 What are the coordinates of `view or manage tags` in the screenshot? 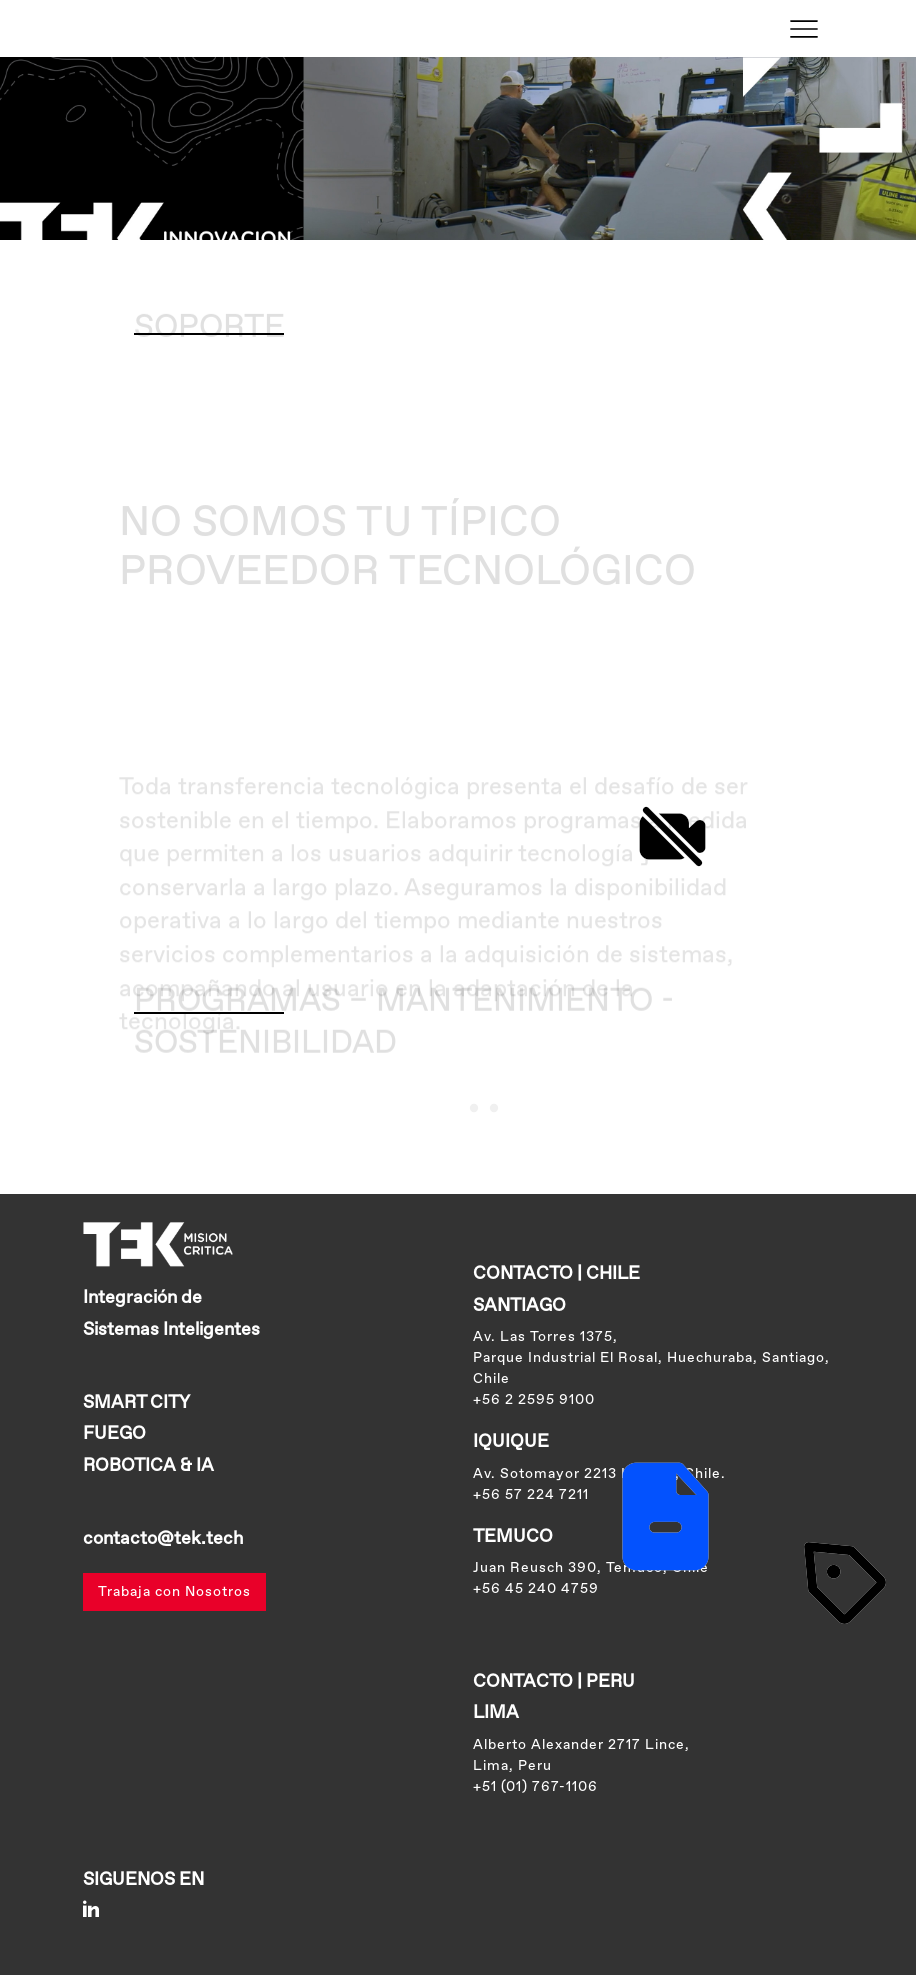 It's located at (840, 1578).